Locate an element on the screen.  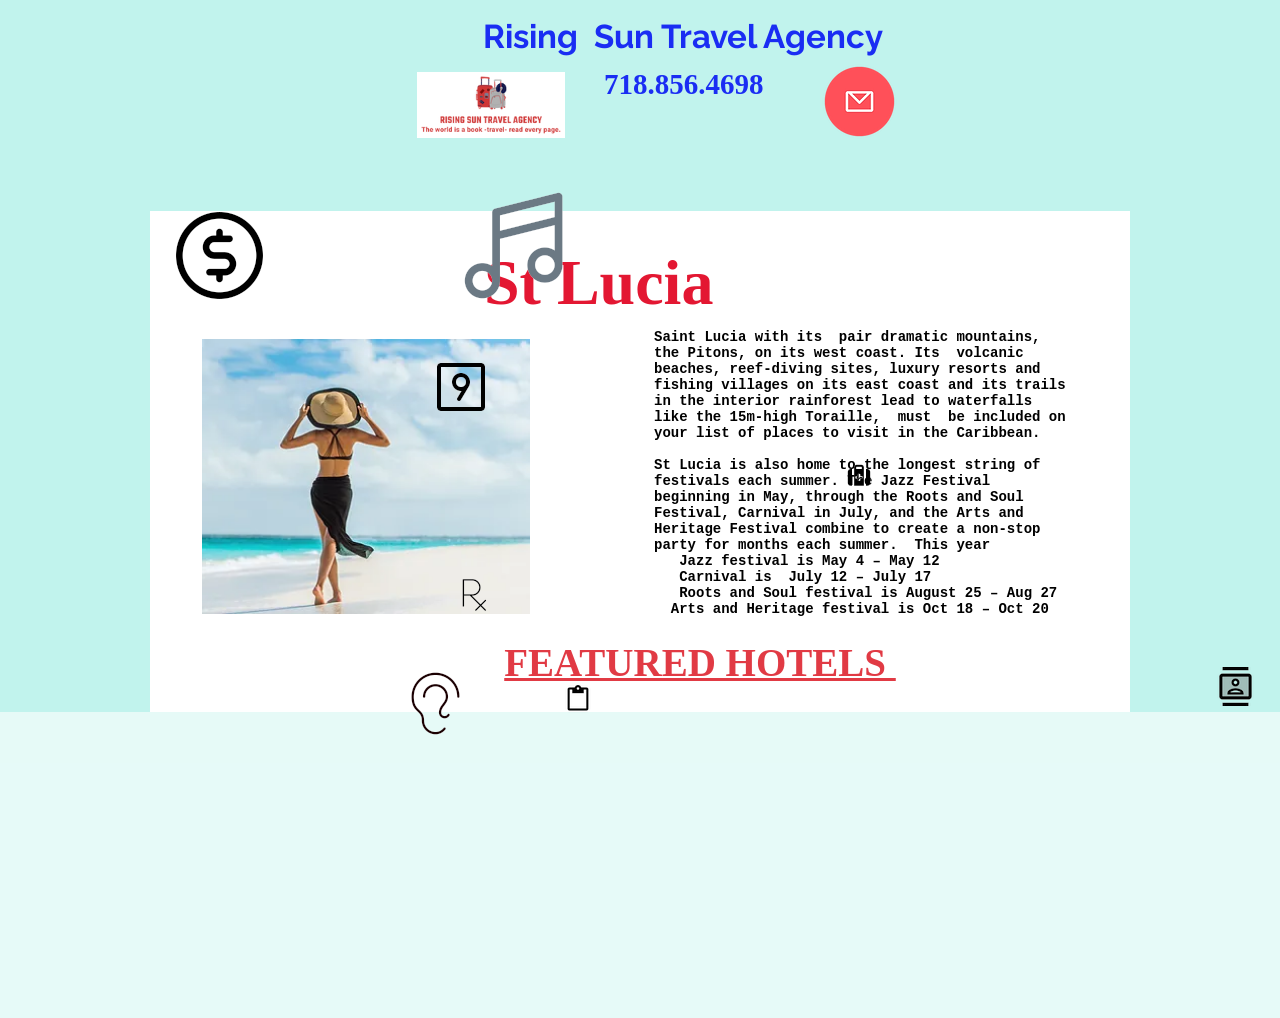
access health or medical services is located at coordinates (859, 476).